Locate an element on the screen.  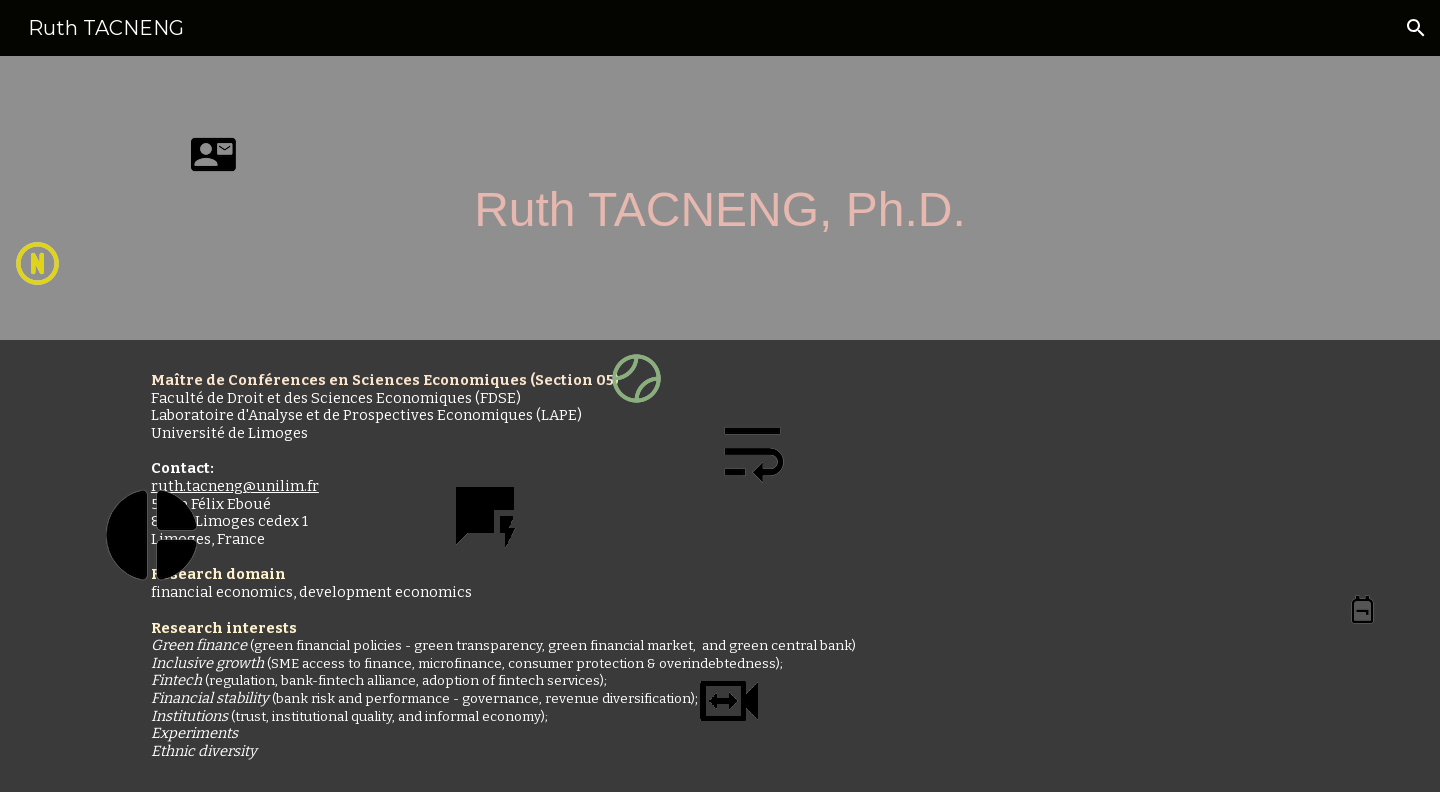
view tennis or sports-related content is located at coordinates (636, 378).